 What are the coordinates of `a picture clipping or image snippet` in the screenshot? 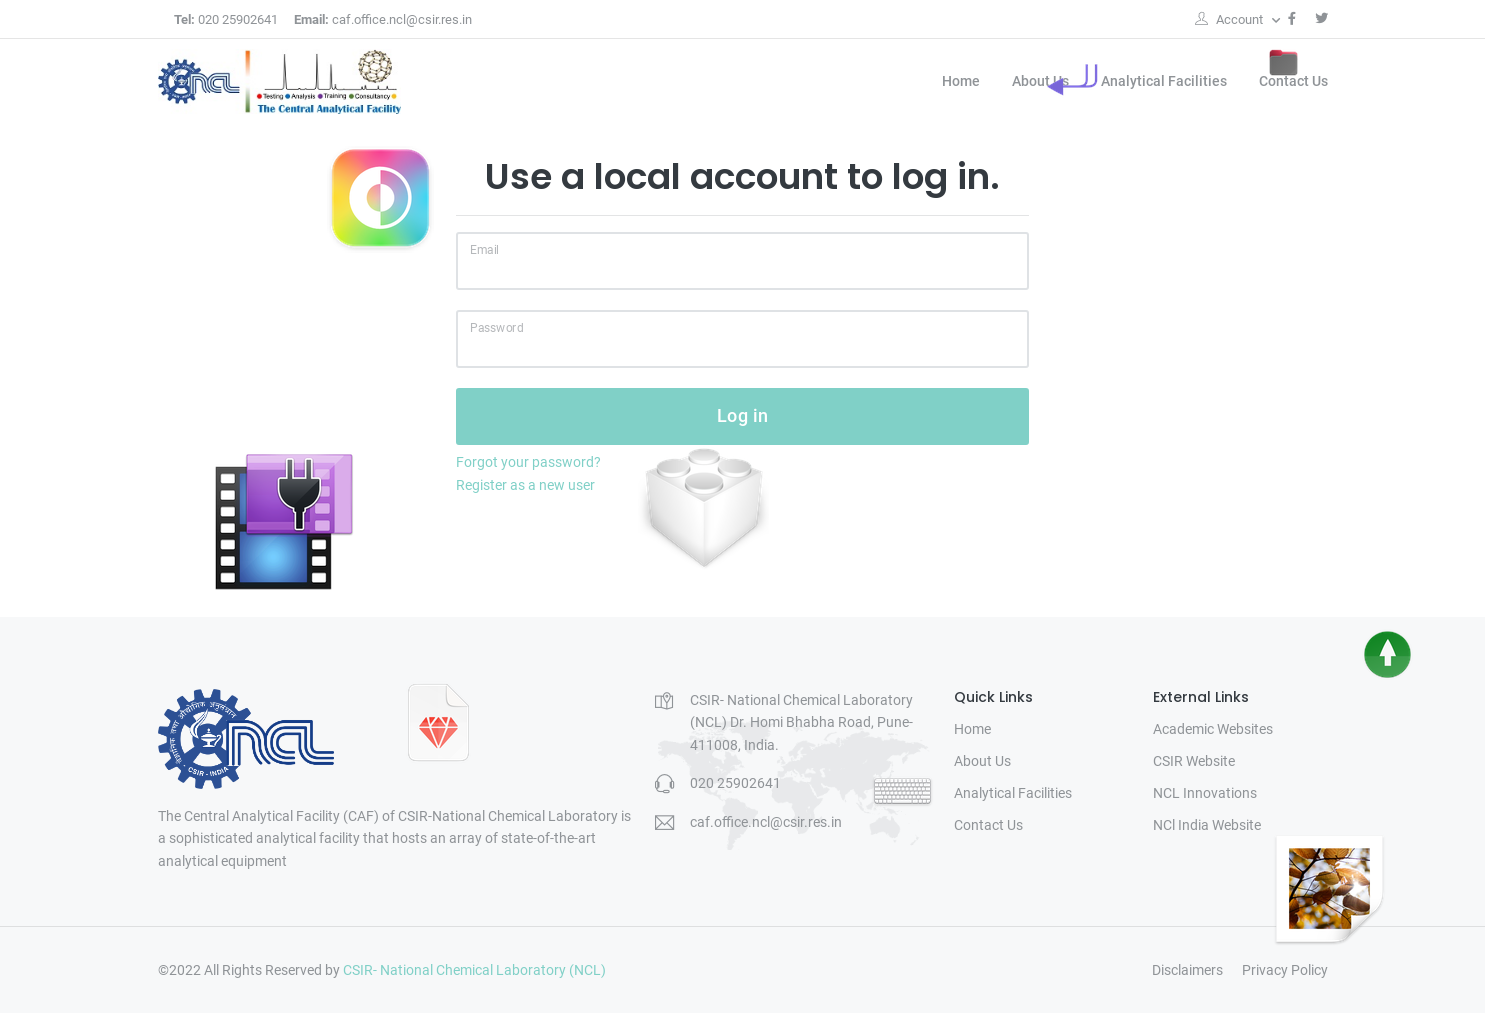 It's located at (1329, 891).